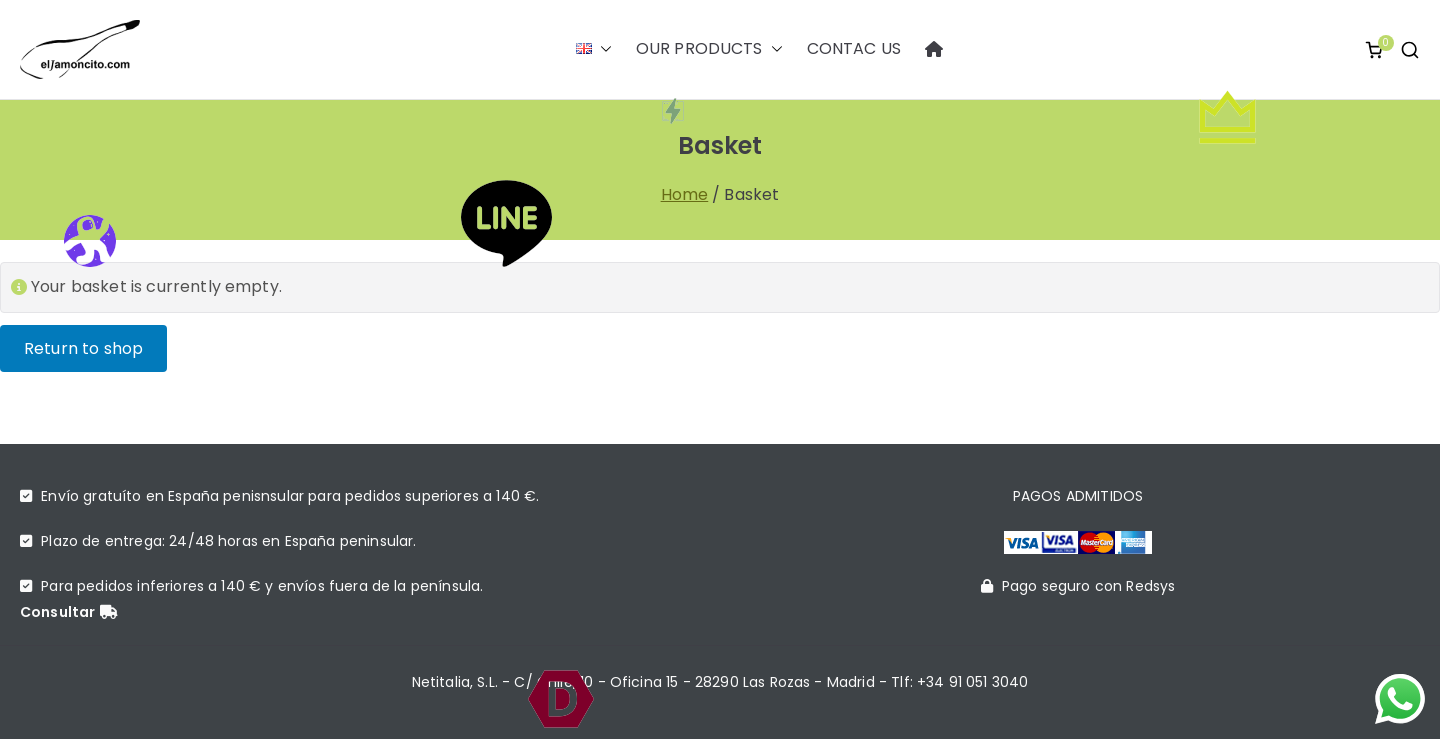 Image resolution: width=1440 pixels, height=739 pixels. What do you see at coordinates (673, 111) in the screenshot?
I see `cloudflare pages logo` at bounding box center [673, 111].